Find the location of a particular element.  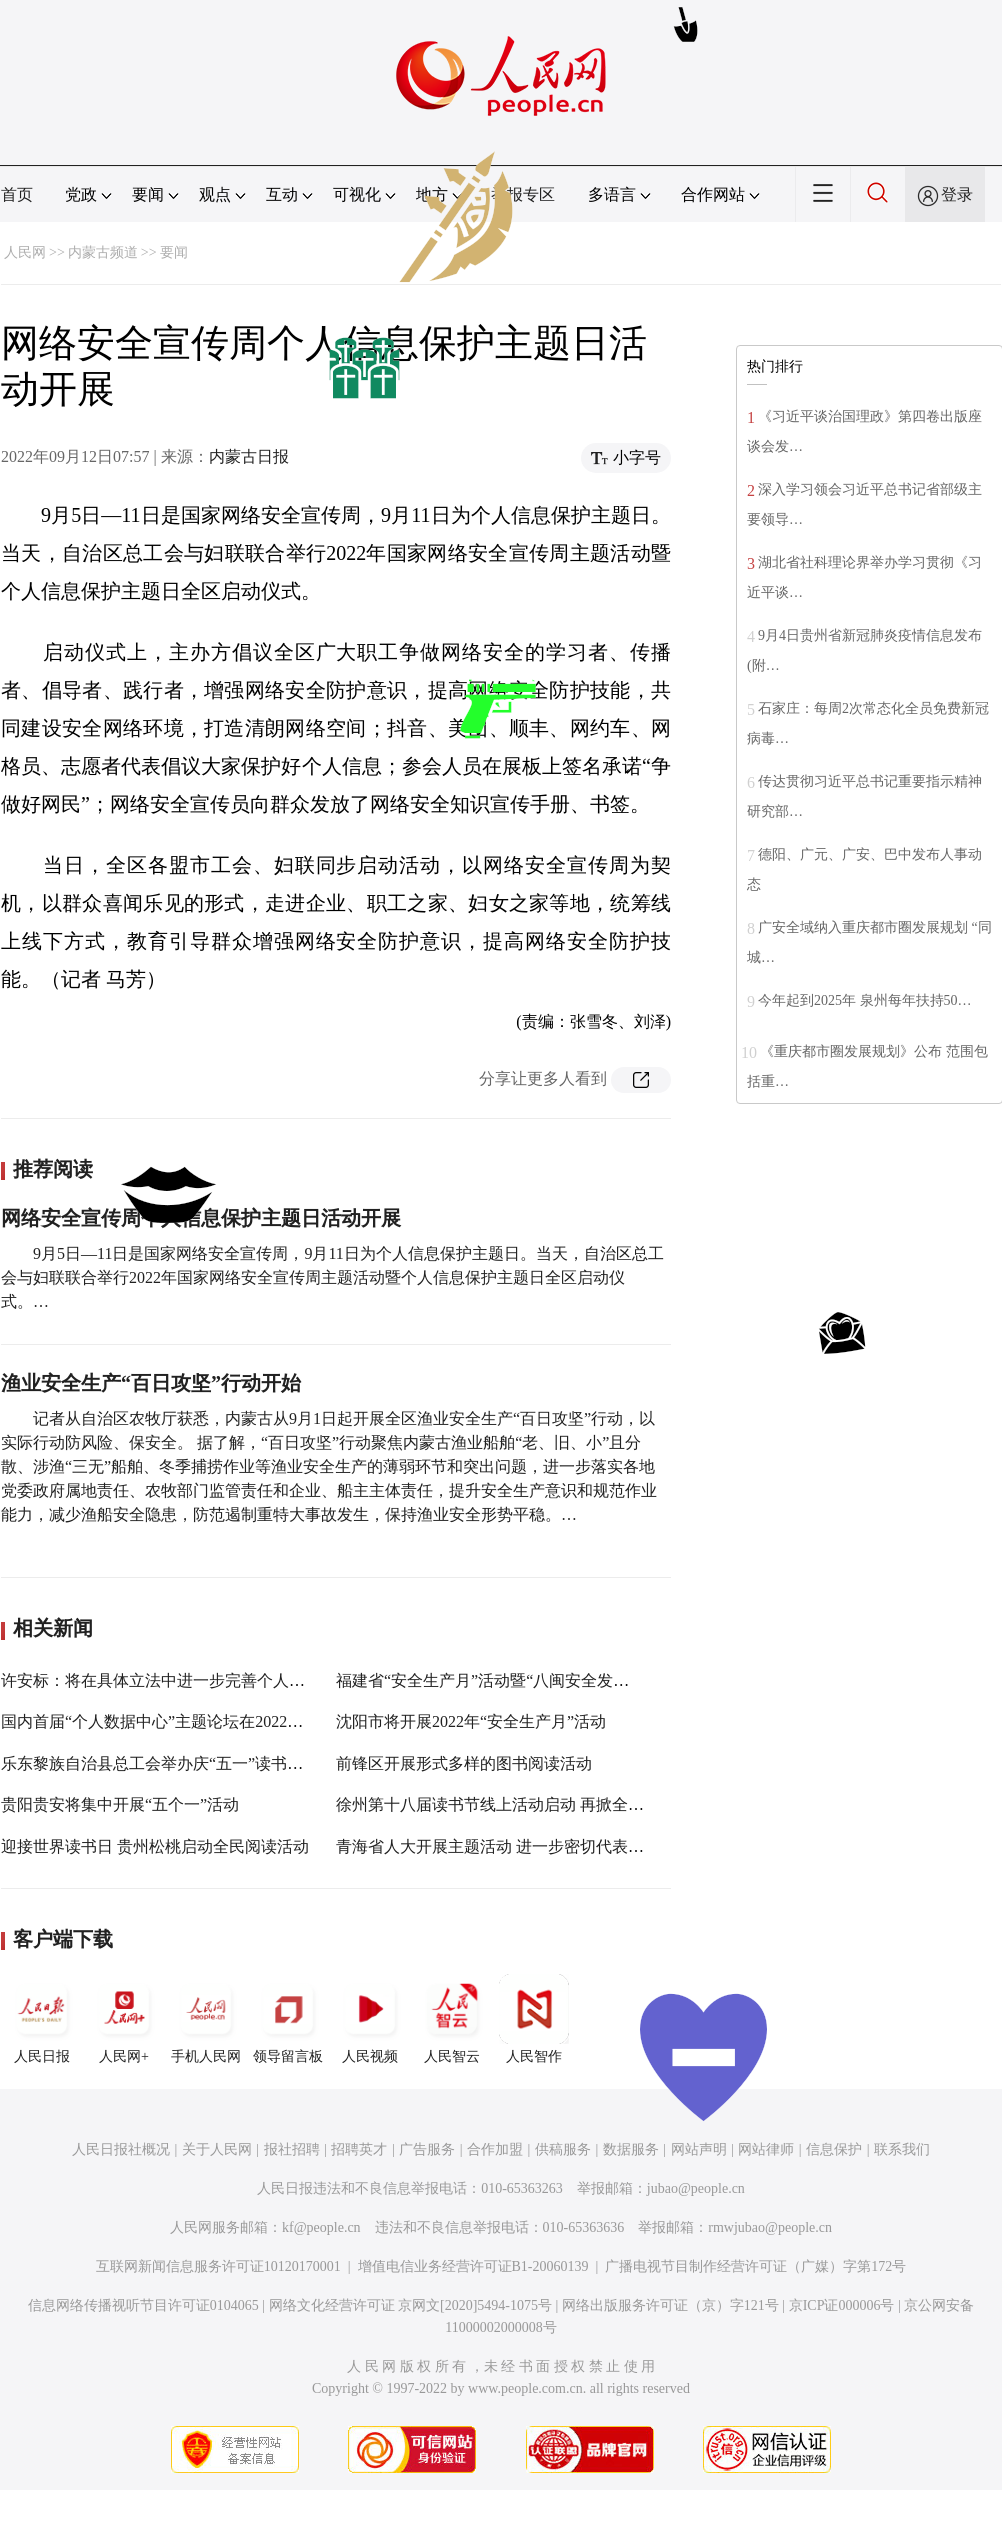

remove from favorites is located at coordinates (703, 2057).